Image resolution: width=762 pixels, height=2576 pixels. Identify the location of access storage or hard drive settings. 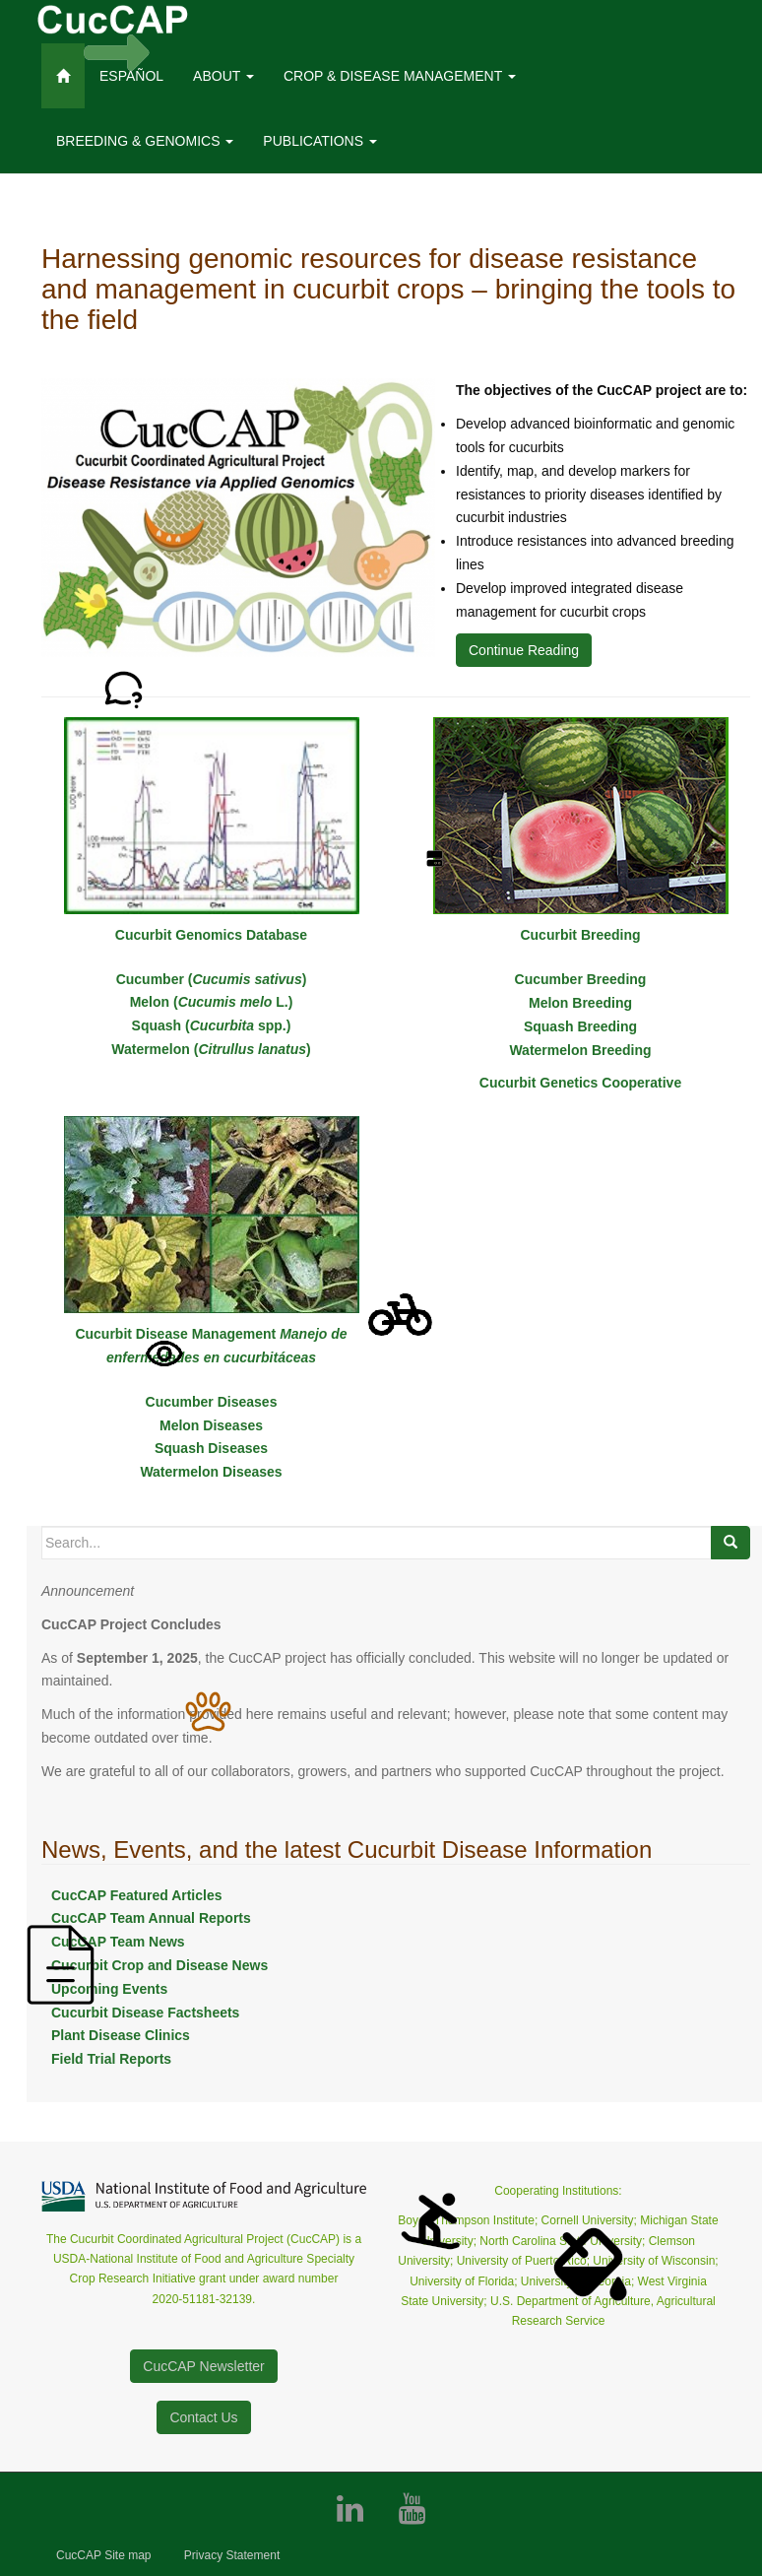
(434, 858).